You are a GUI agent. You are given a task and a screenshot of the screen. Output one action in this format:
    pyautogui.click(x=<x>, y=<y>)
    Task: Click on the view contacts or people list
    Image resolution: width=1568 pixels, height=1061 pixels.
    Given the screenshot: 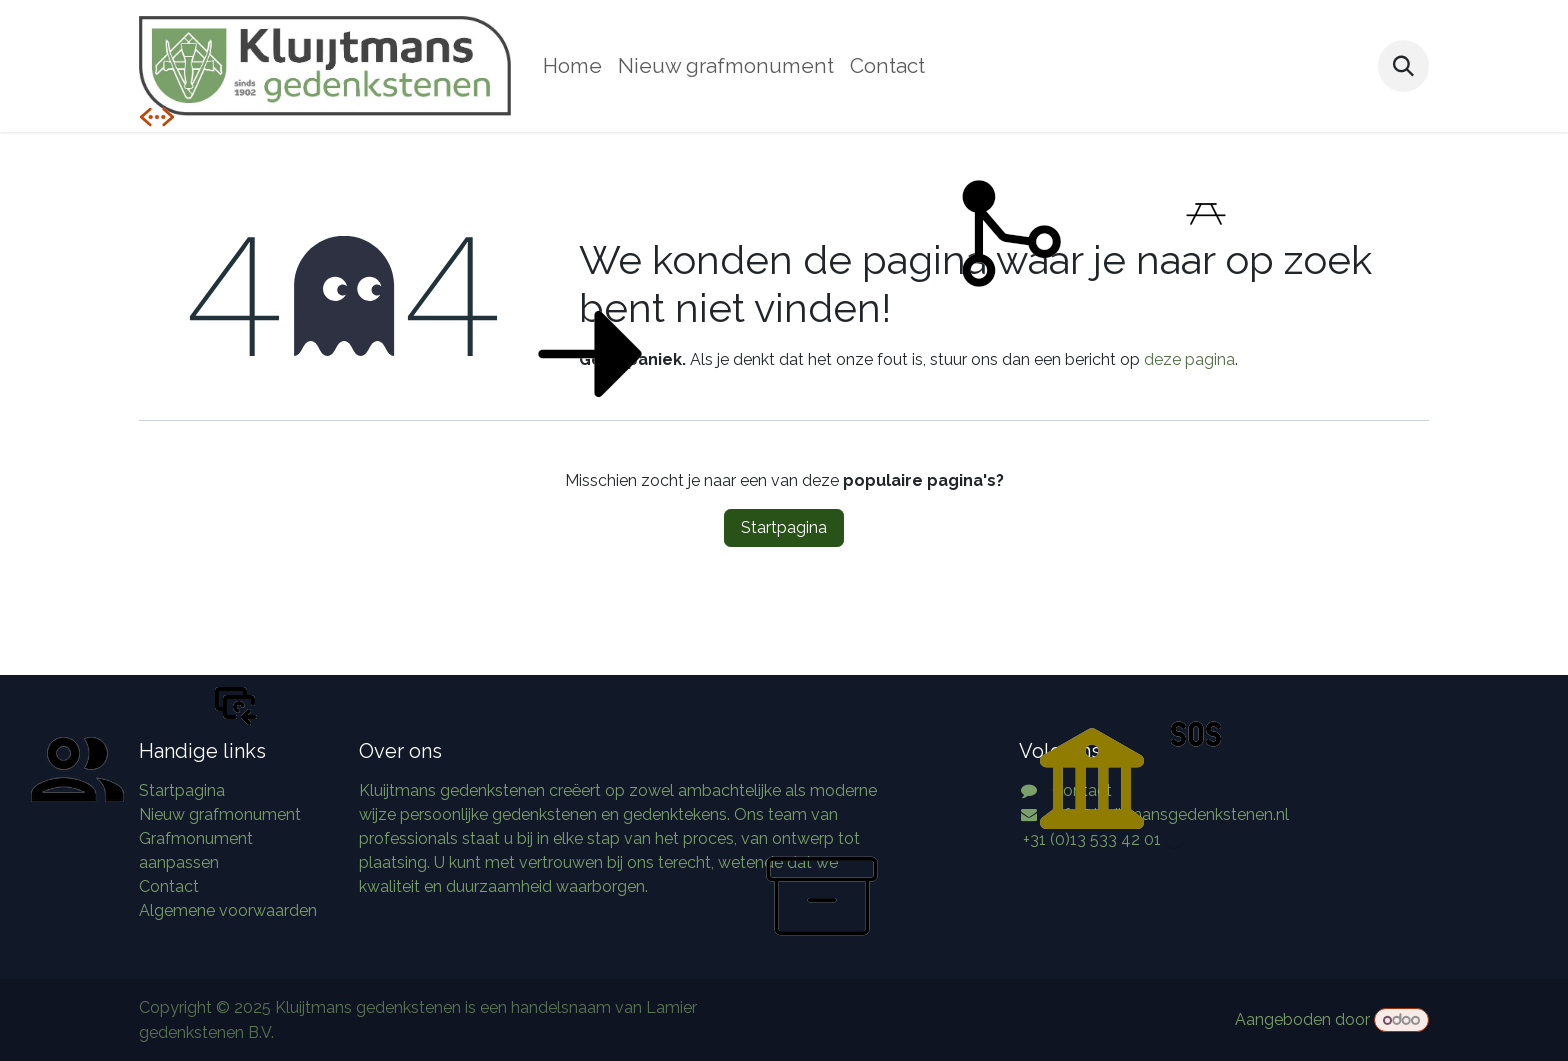 What is the action you would take?
    pyautogui.click(x=77, y=769)
    